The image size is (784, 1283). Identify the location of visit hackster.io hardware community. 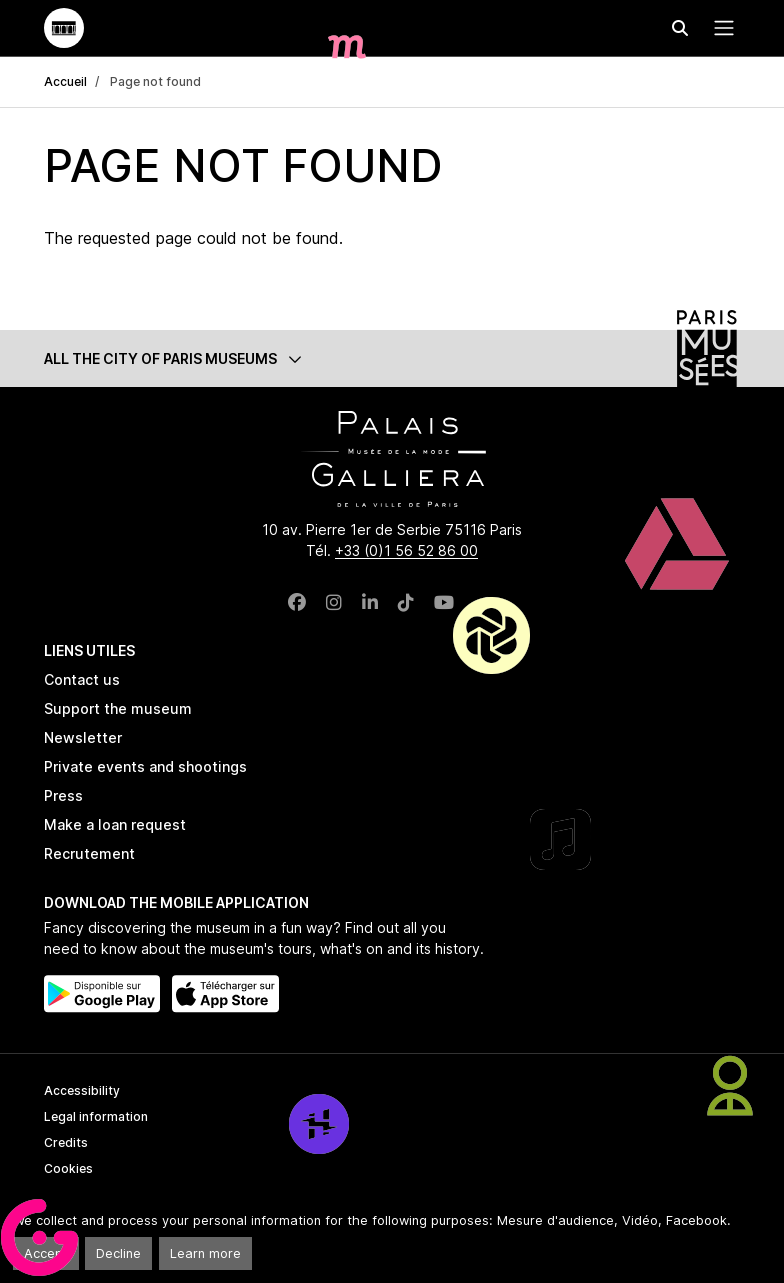
(319, 1124).